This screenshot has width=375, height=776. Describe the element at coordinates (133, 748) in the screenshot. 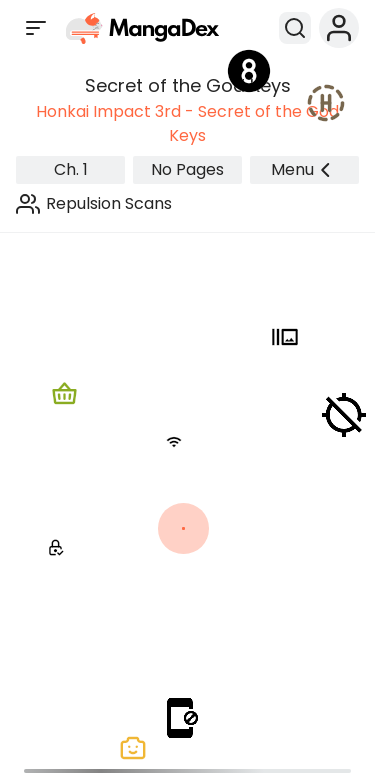

I see `switch to front-facing camera` at that location.